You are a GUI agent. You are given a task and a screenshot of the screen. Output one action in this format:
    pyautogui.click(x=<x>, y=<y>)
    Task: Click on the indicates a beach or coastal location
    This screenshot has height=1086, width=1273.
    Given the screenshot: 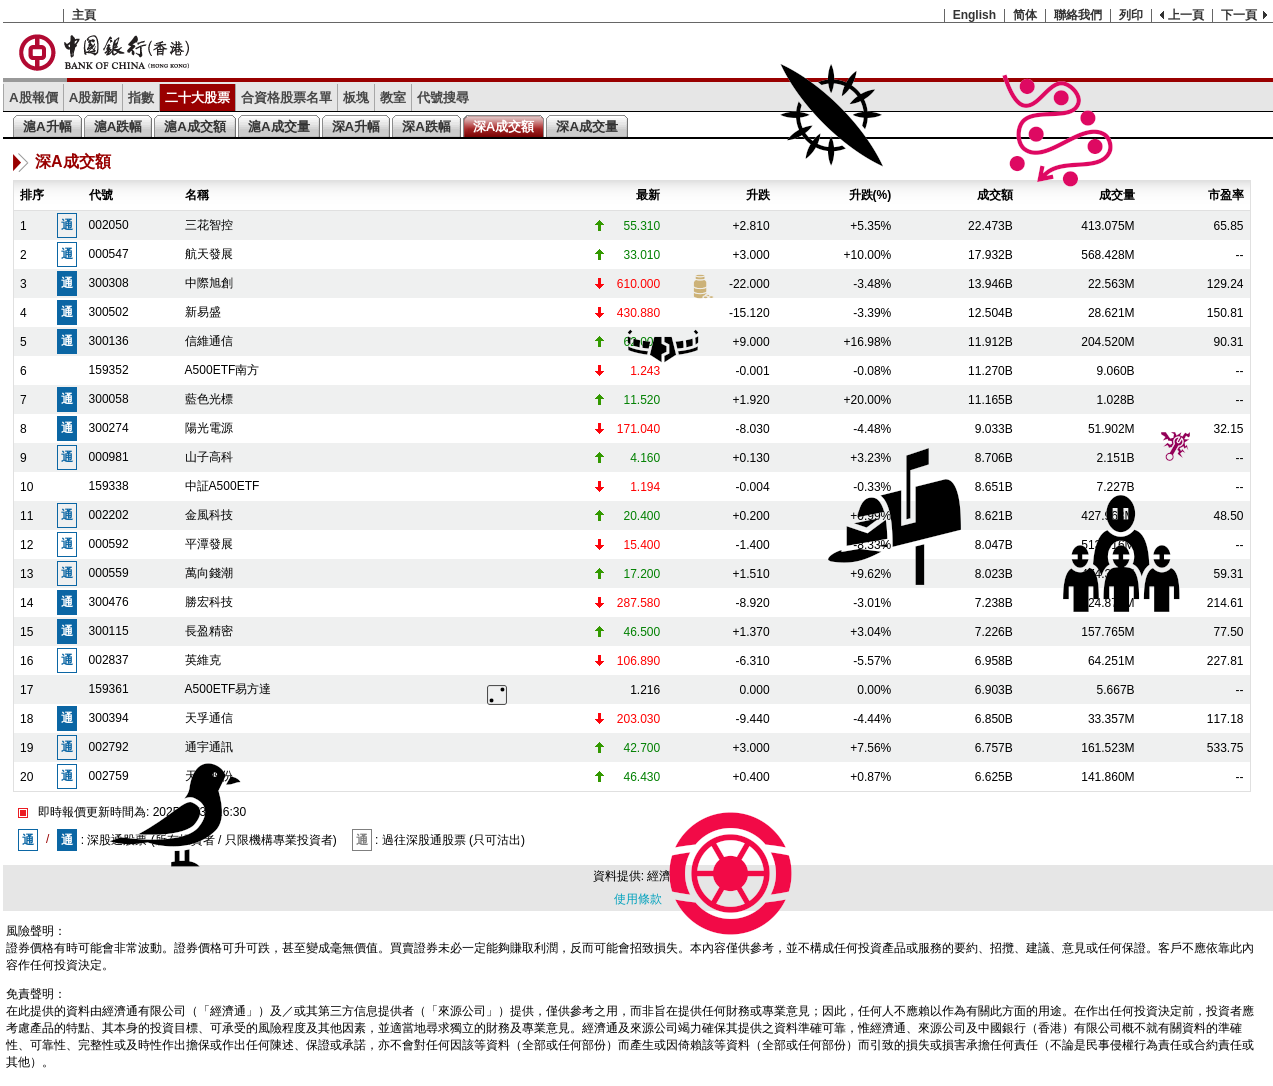 What is the action you would take?
    pyautogui.click(x=175, y=815)
    